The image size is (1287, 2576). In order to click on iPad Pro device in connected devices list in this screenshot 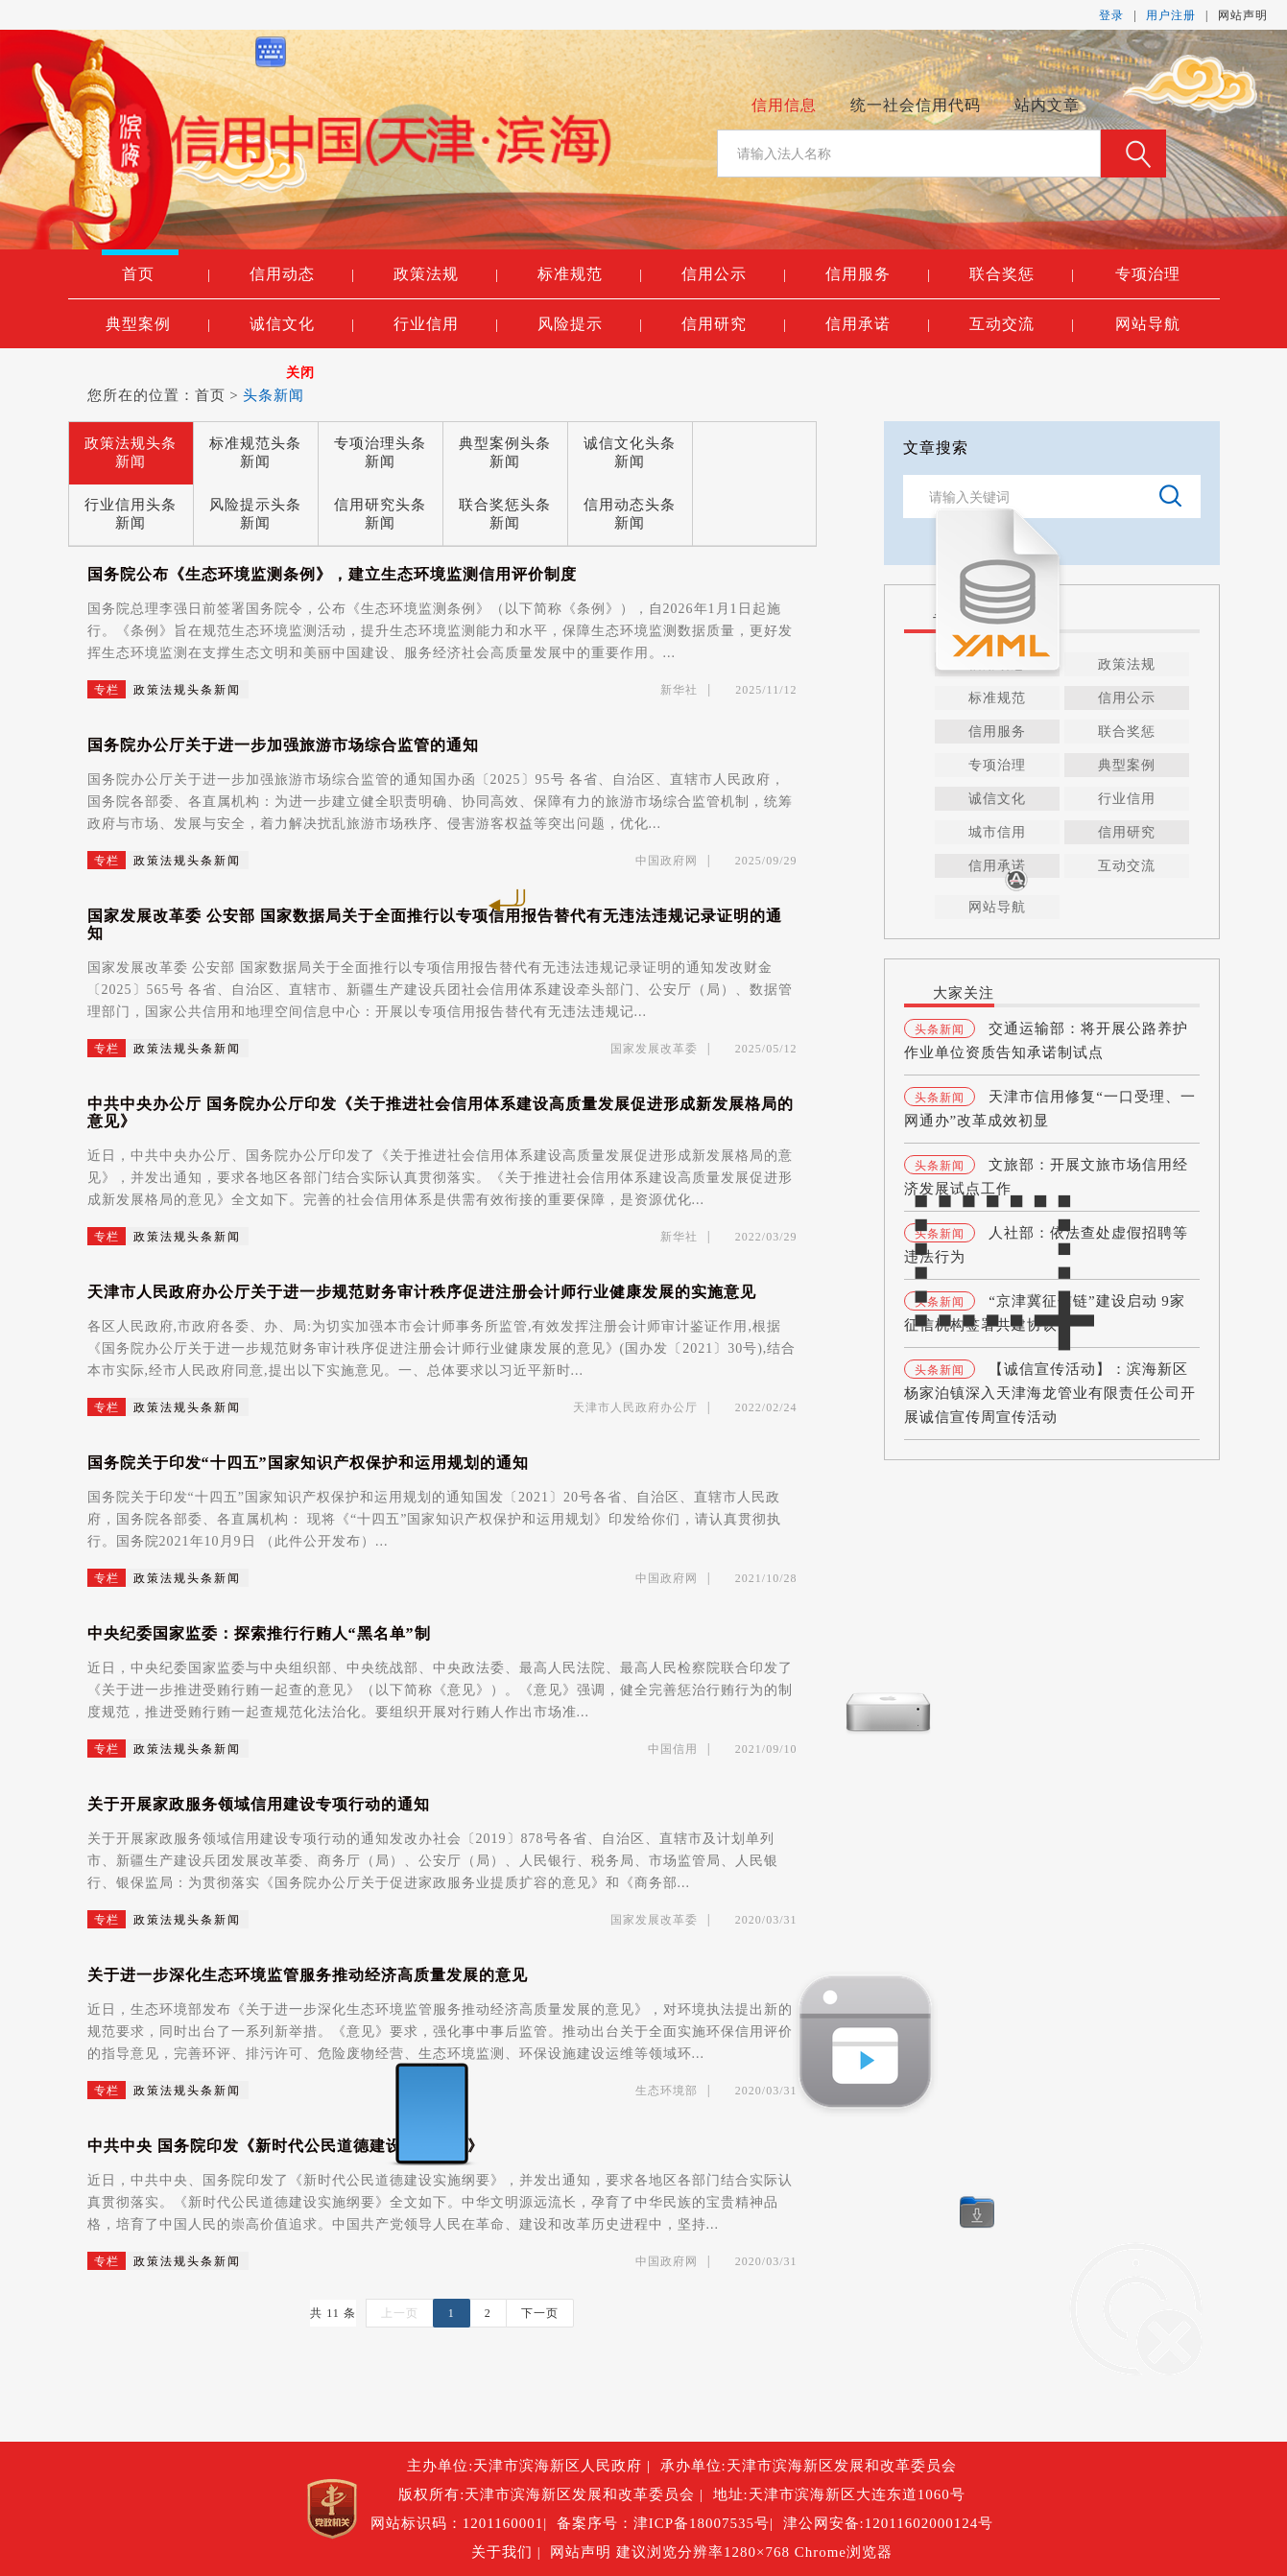, I will do `click(432, 2115)`.